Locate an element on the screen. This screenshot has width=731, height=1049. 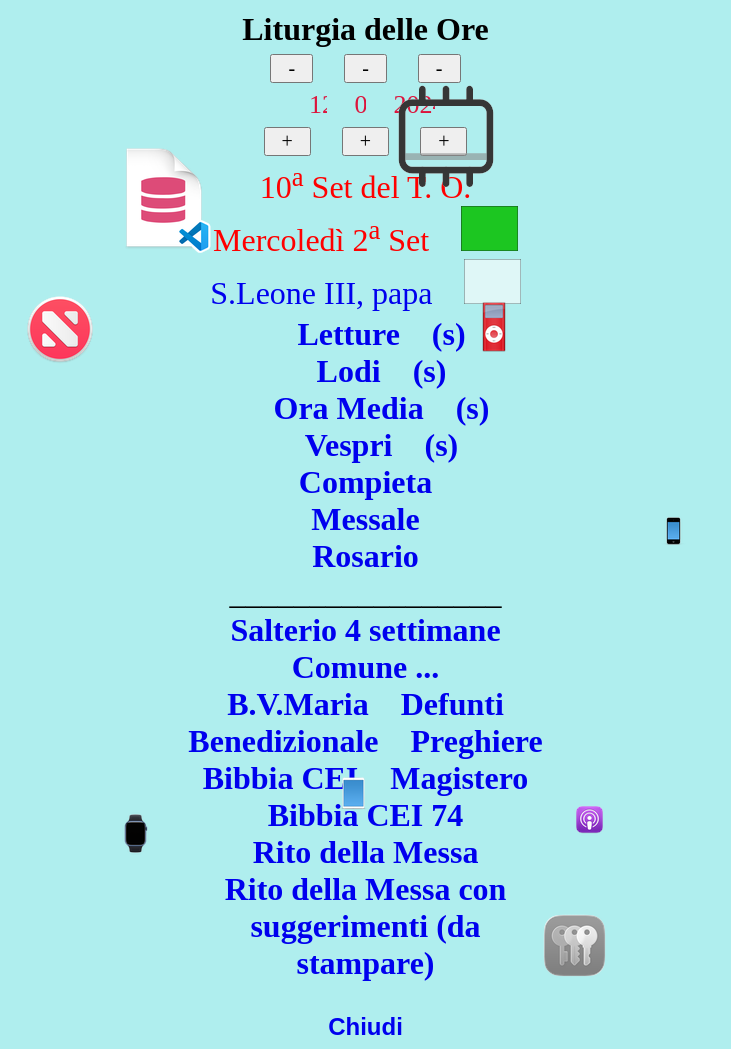
apple watch series 8 device icon is located at coordinates (135, 833).